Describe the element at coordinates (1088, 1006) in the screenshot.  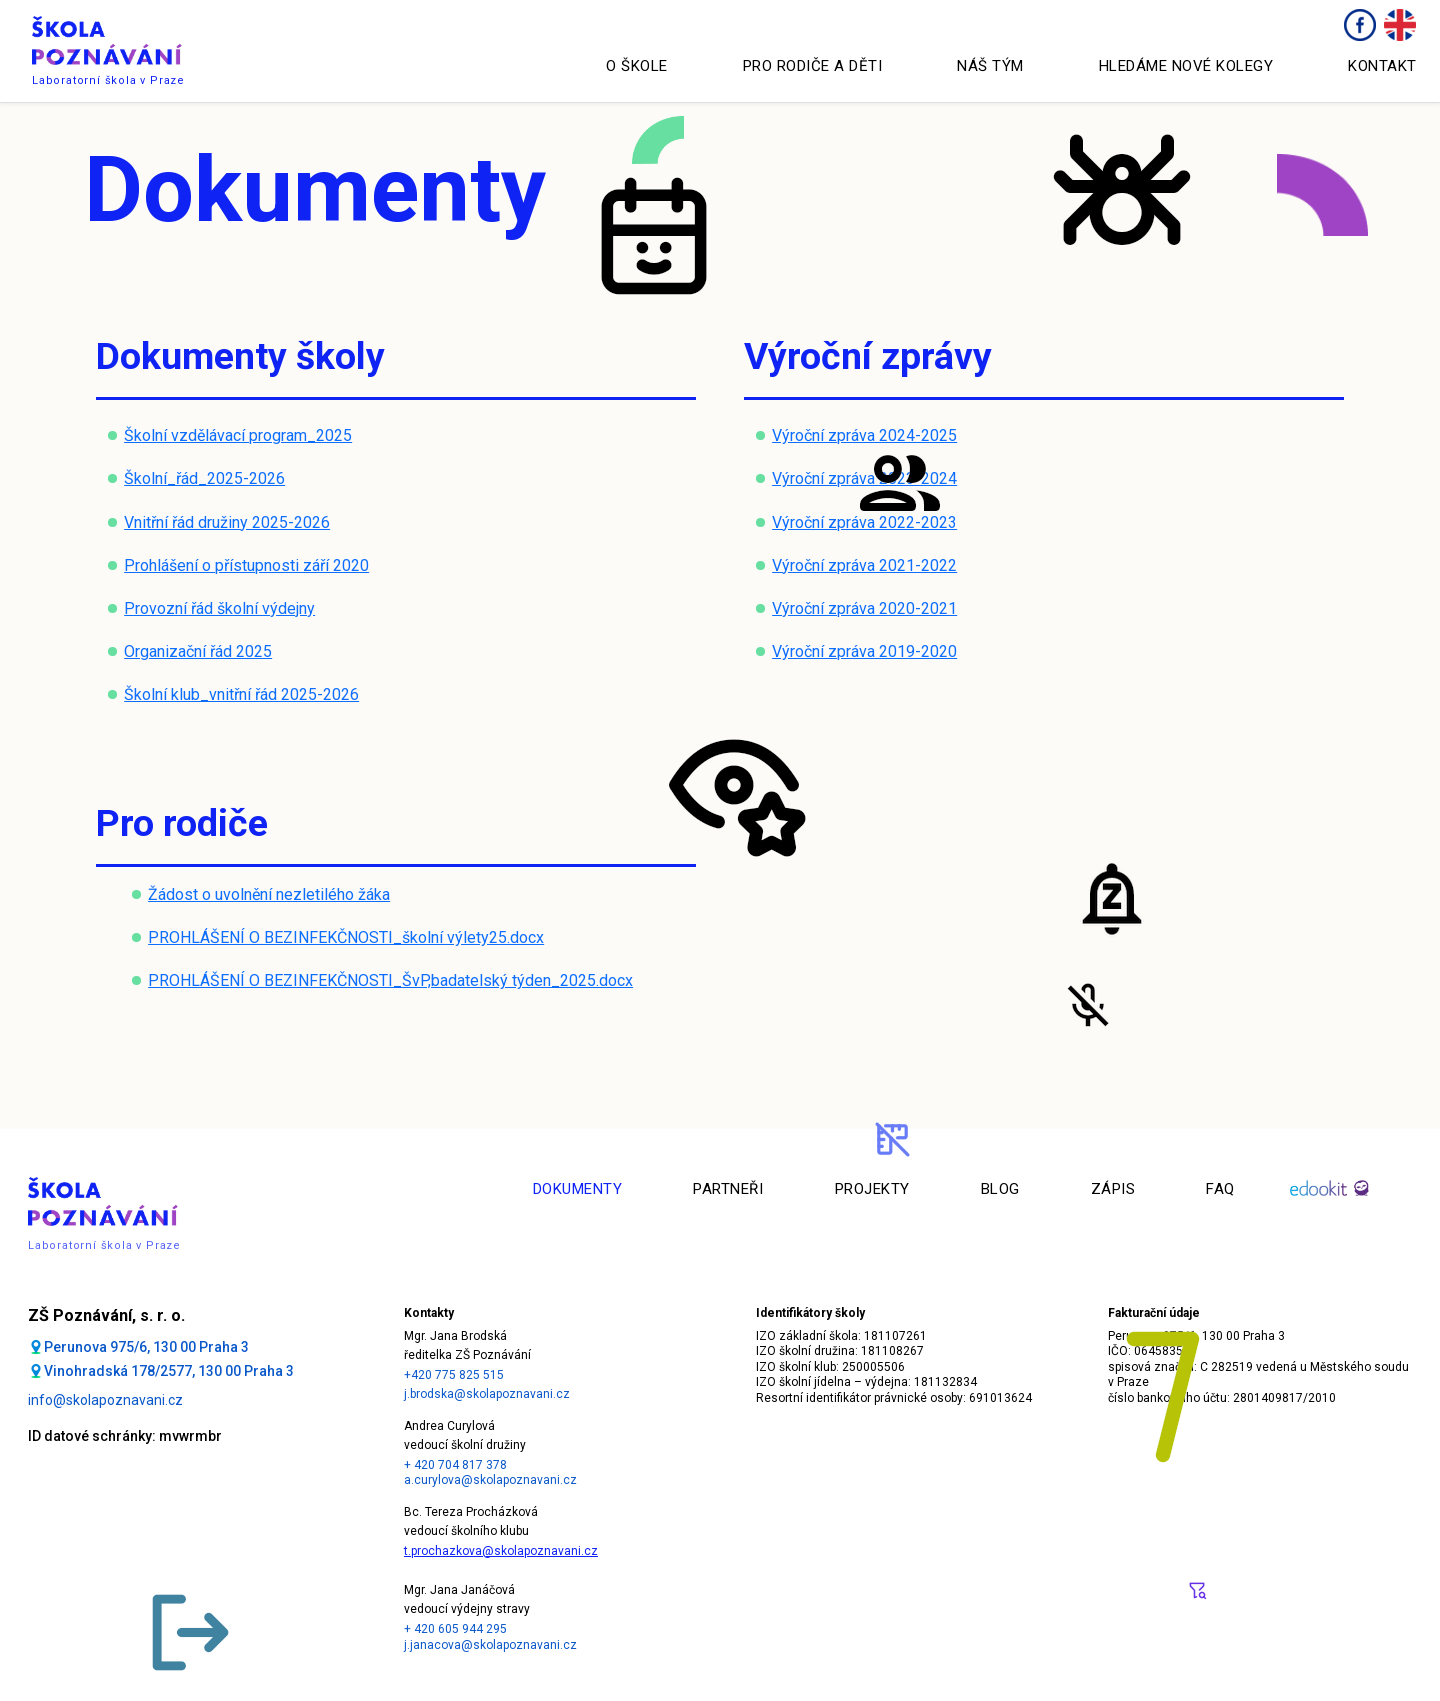
I see `mute your microphone` at that location.